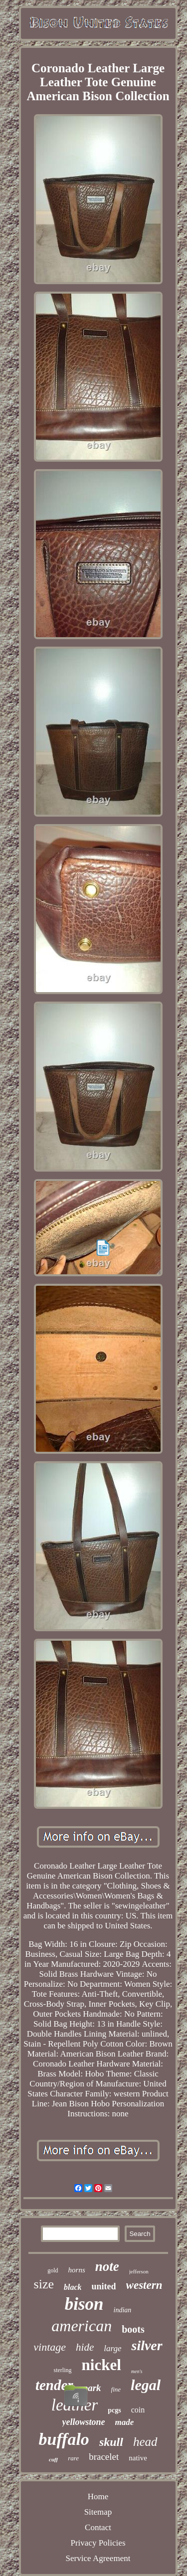 This screenshot has width=187, height=2576. What do you see at coordinates (76, 2396) in the screenshot?
I see `open insync cloud sync folder` at bounding box center [76, 2396].